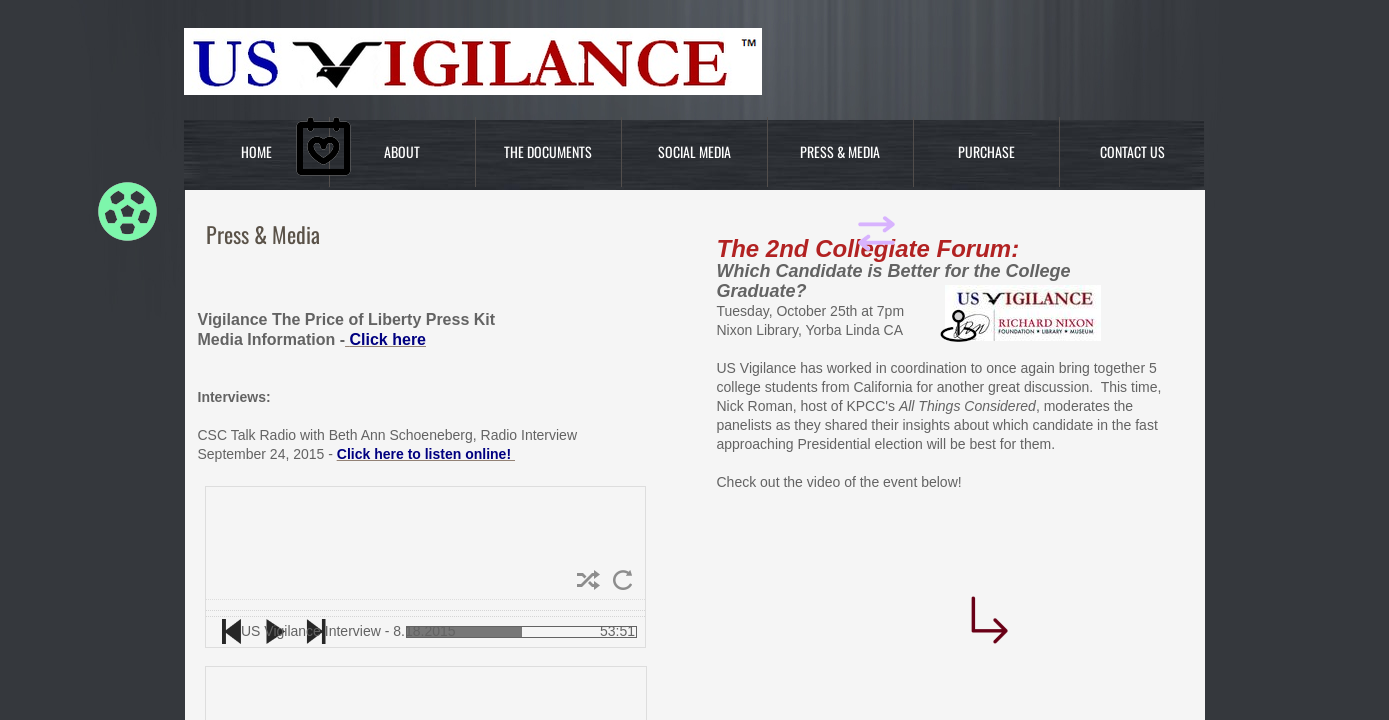 Image resolution: width=1389 pixels, height=720 pixels. I want to click on access sports or soccer-related content, so click(127, 211).